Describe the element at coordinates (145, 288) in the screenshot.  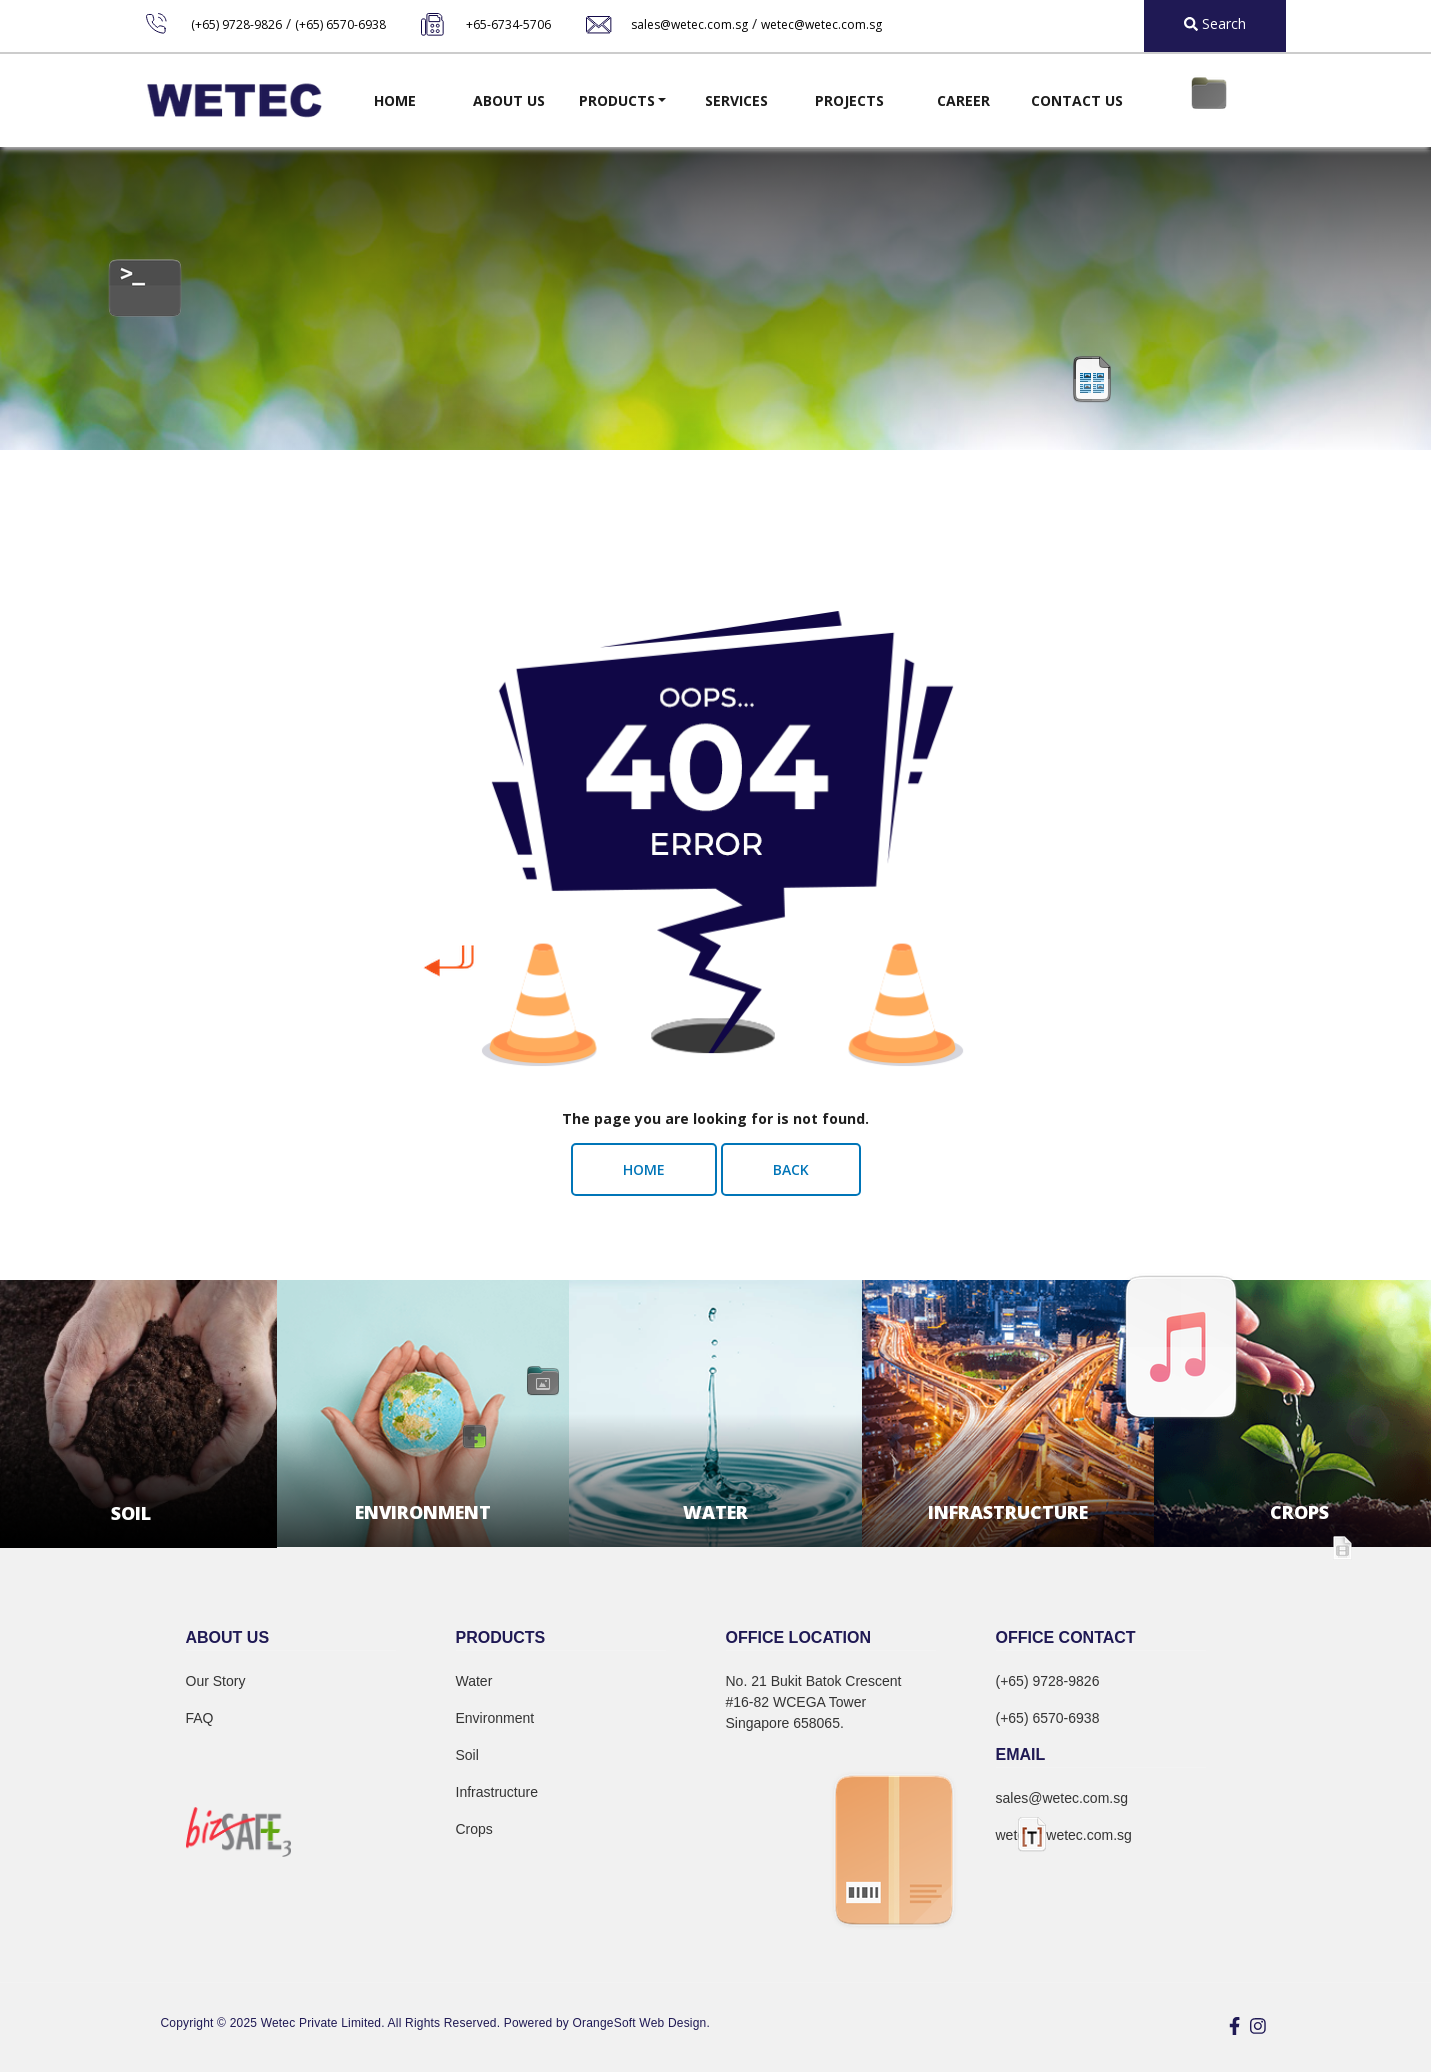
I see `open the terminal or command line interface` at that location.